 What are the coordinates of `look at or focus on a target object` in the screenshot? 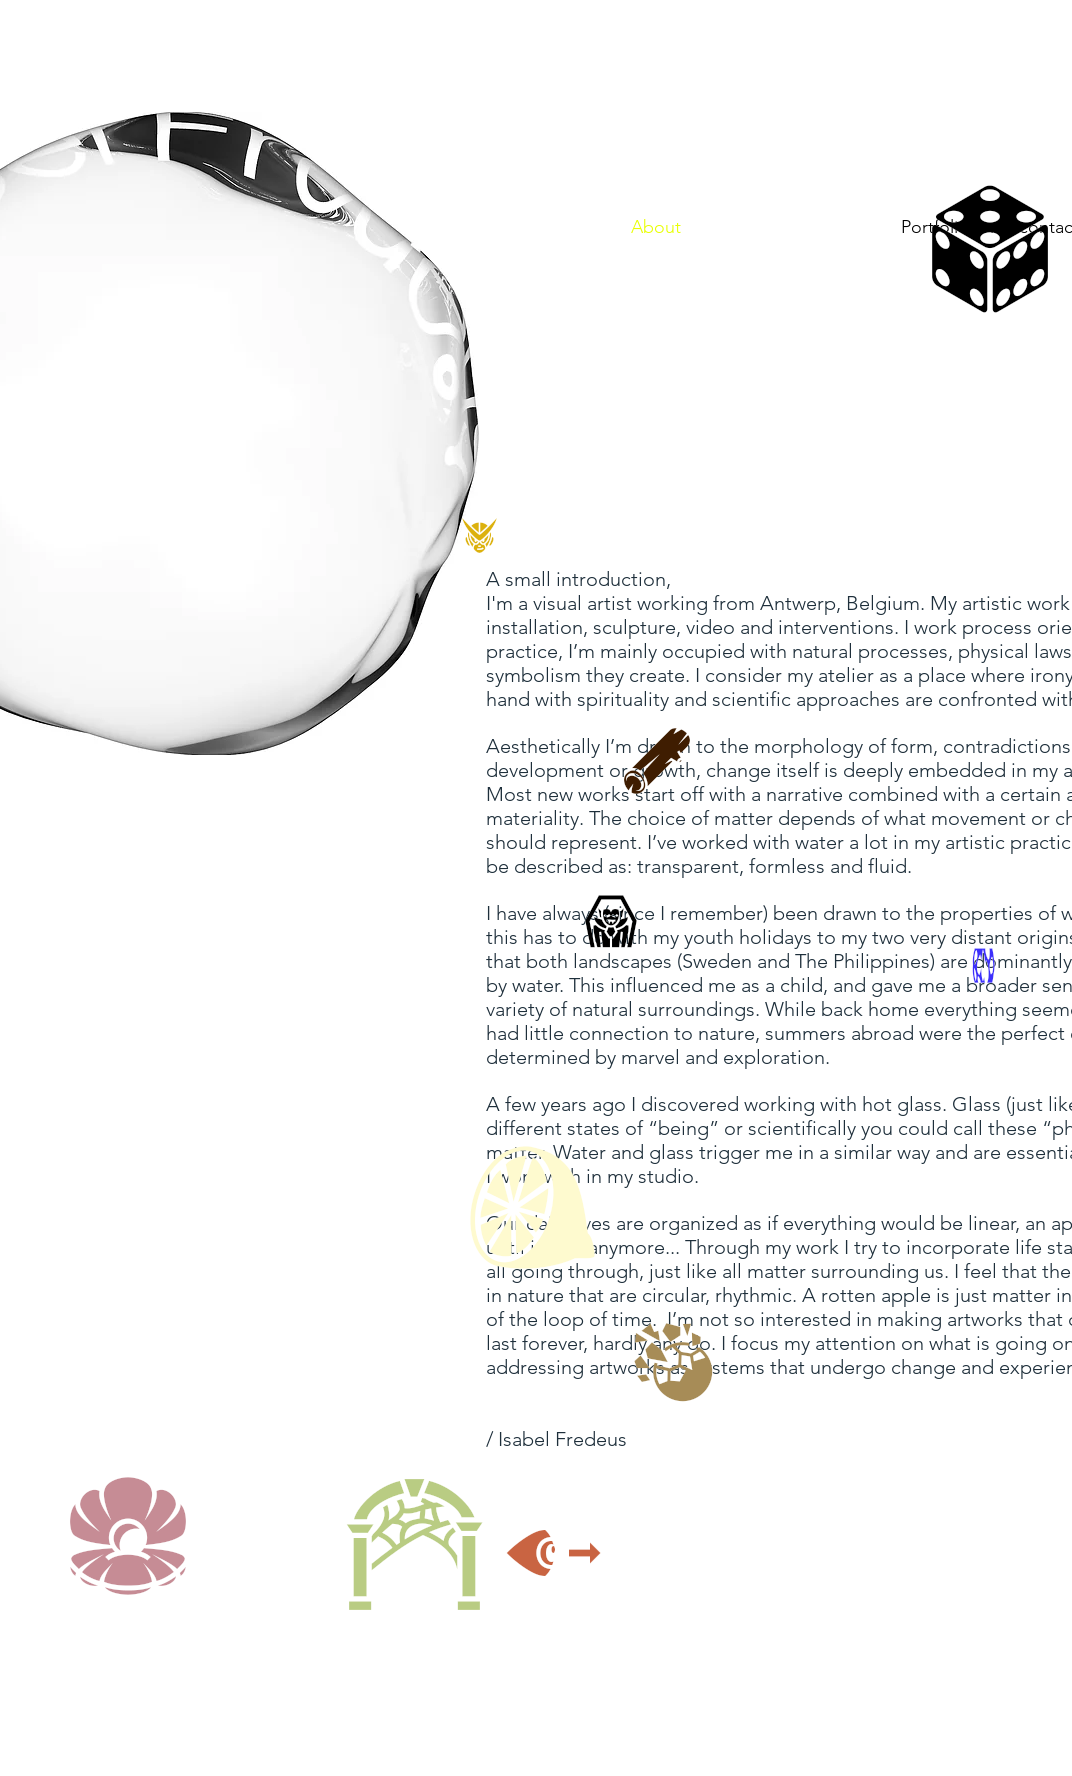 It's located at (555, 1553).